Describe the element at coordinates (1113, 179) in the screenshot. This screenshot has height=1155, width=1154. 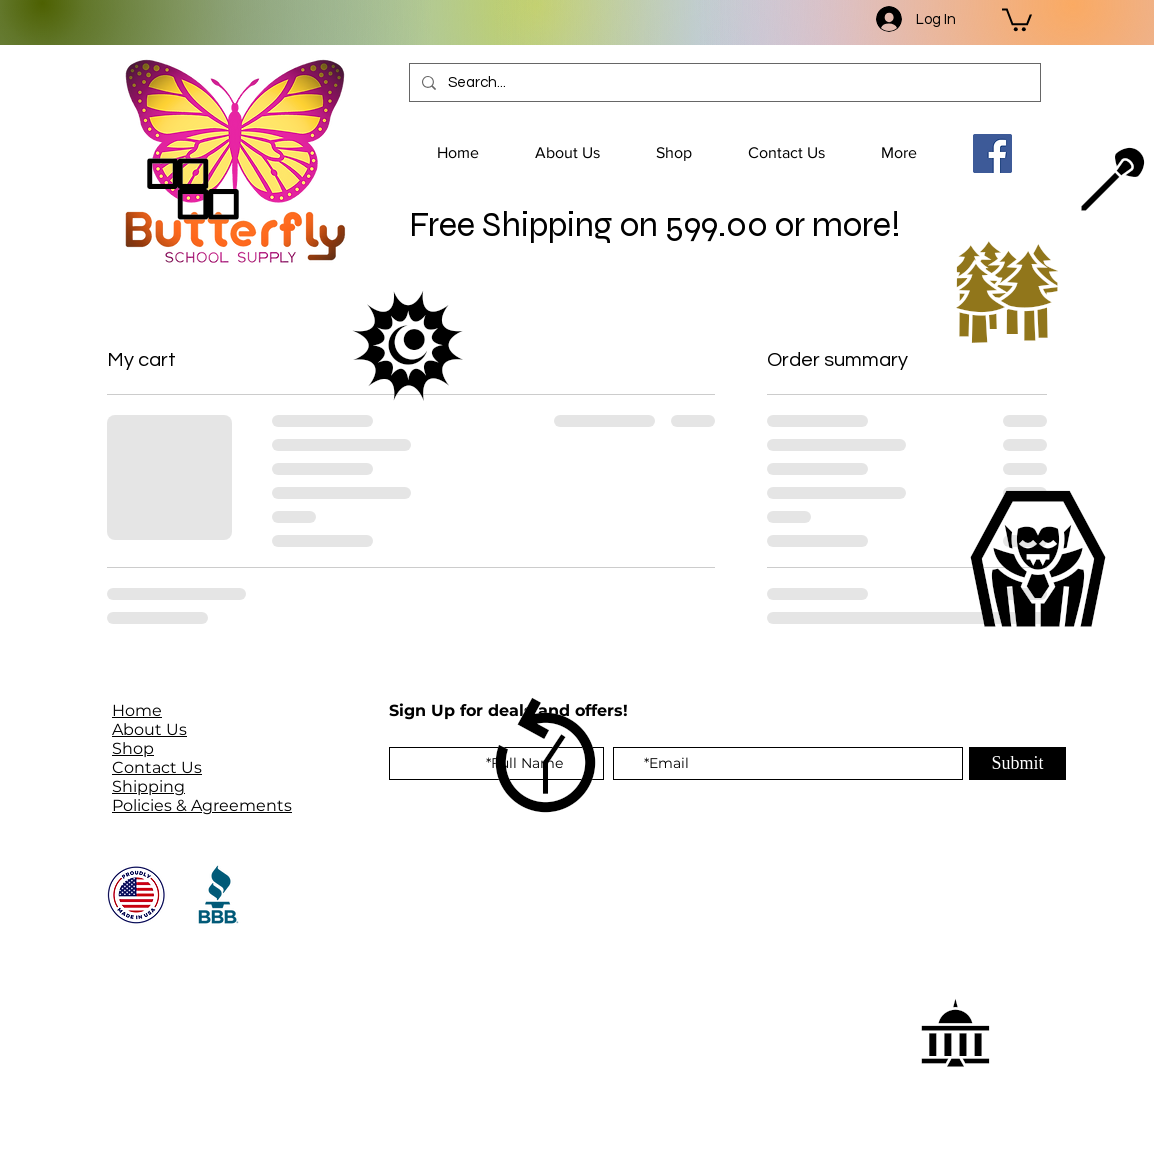
I see `dental examination tool icon` at that location.